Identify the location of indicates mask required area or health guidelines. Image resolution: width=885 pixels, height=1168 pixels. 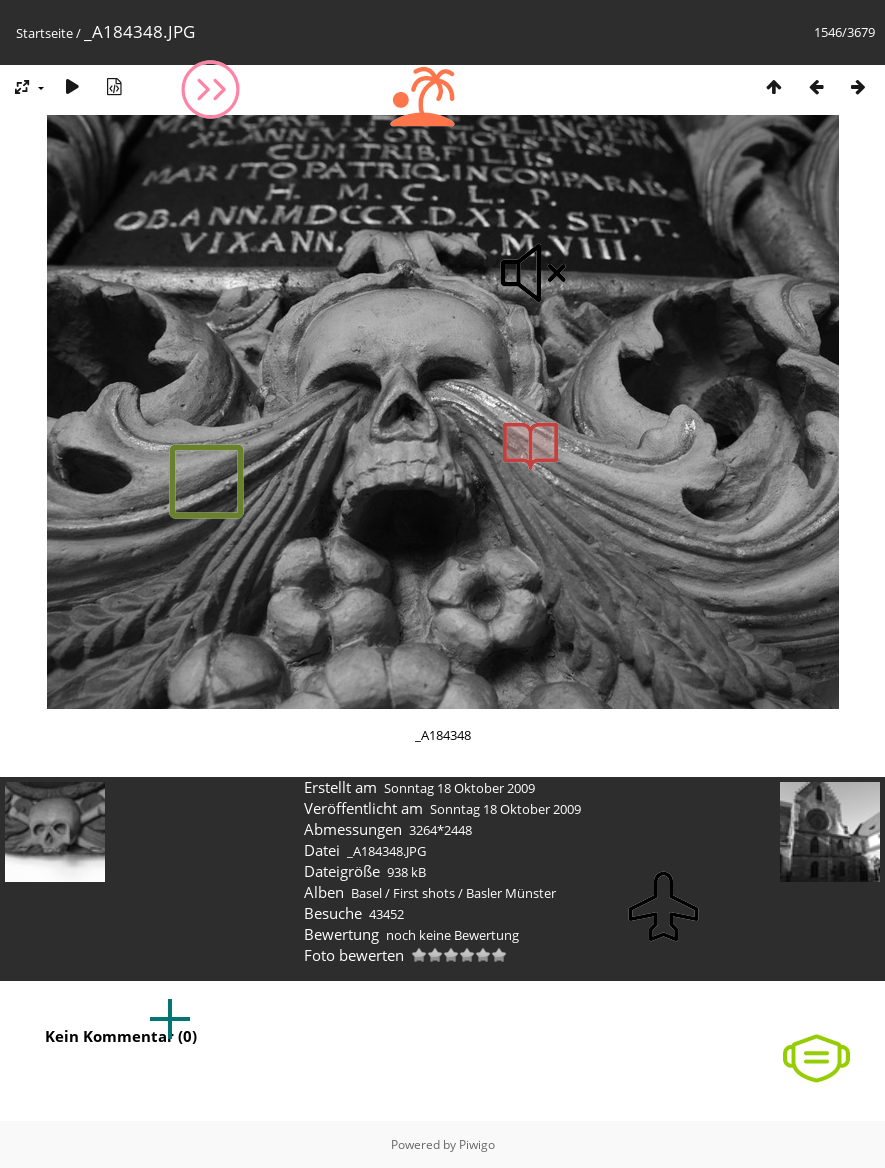
(816, 1059).